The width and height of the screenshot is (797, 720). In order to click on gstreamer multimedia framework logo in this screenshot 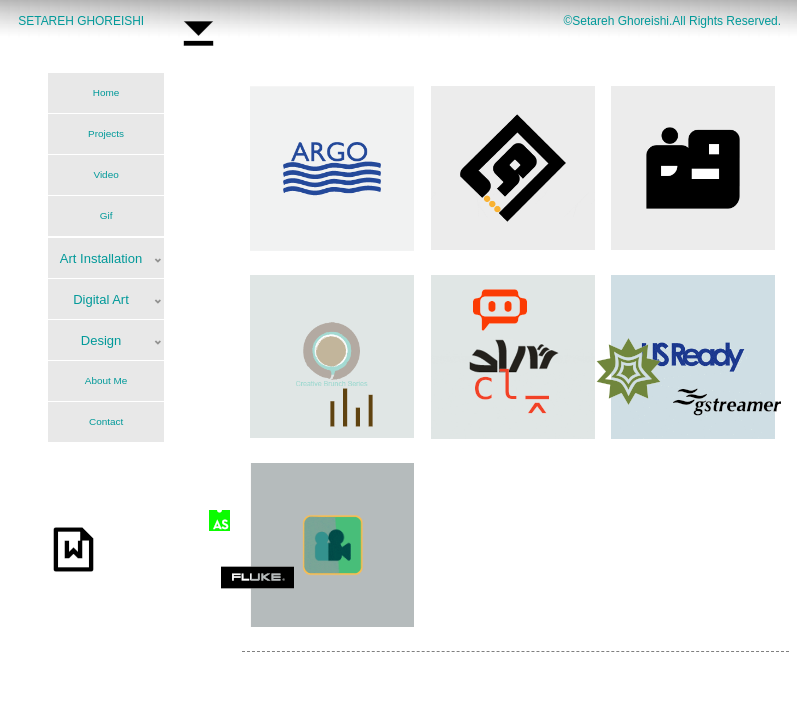, I will do `click(727, 402)`.